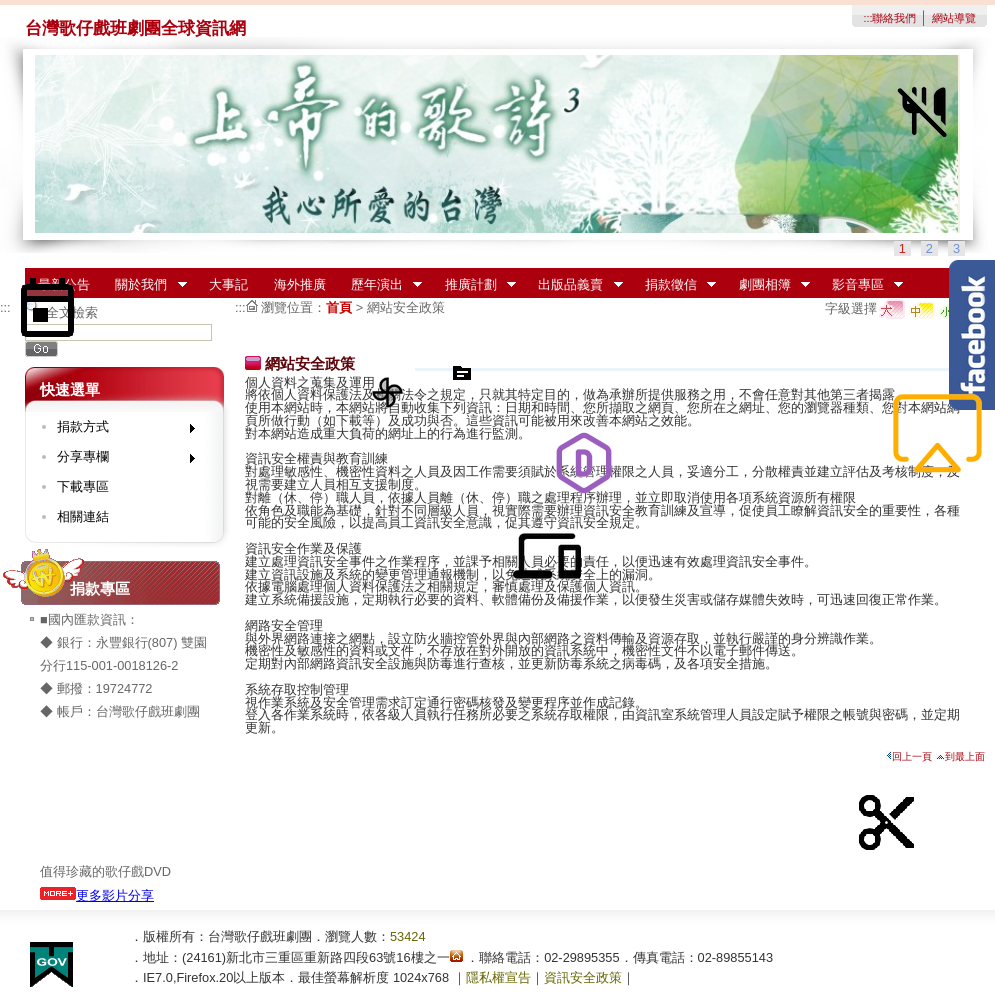 Image resolution: width=995 pixels, height=1000 pixels. I want to click on indicates no food or meals available, so click(924, 111).